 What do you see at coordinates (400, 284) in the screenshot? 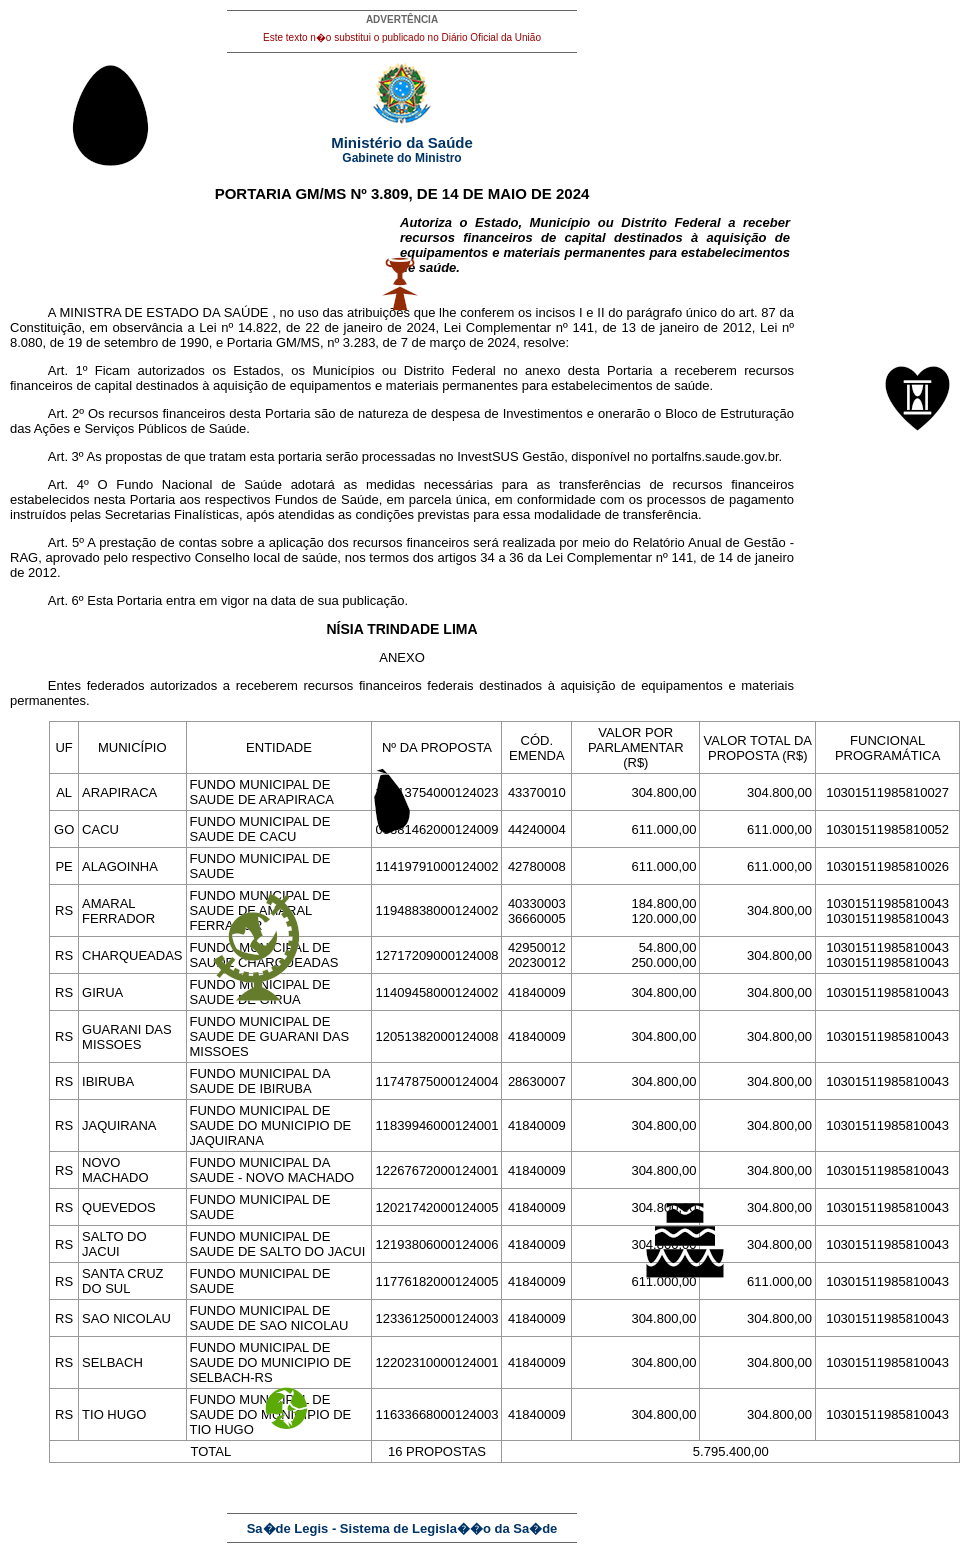
I see `view achievement goals` at bounding box center [400, 284].